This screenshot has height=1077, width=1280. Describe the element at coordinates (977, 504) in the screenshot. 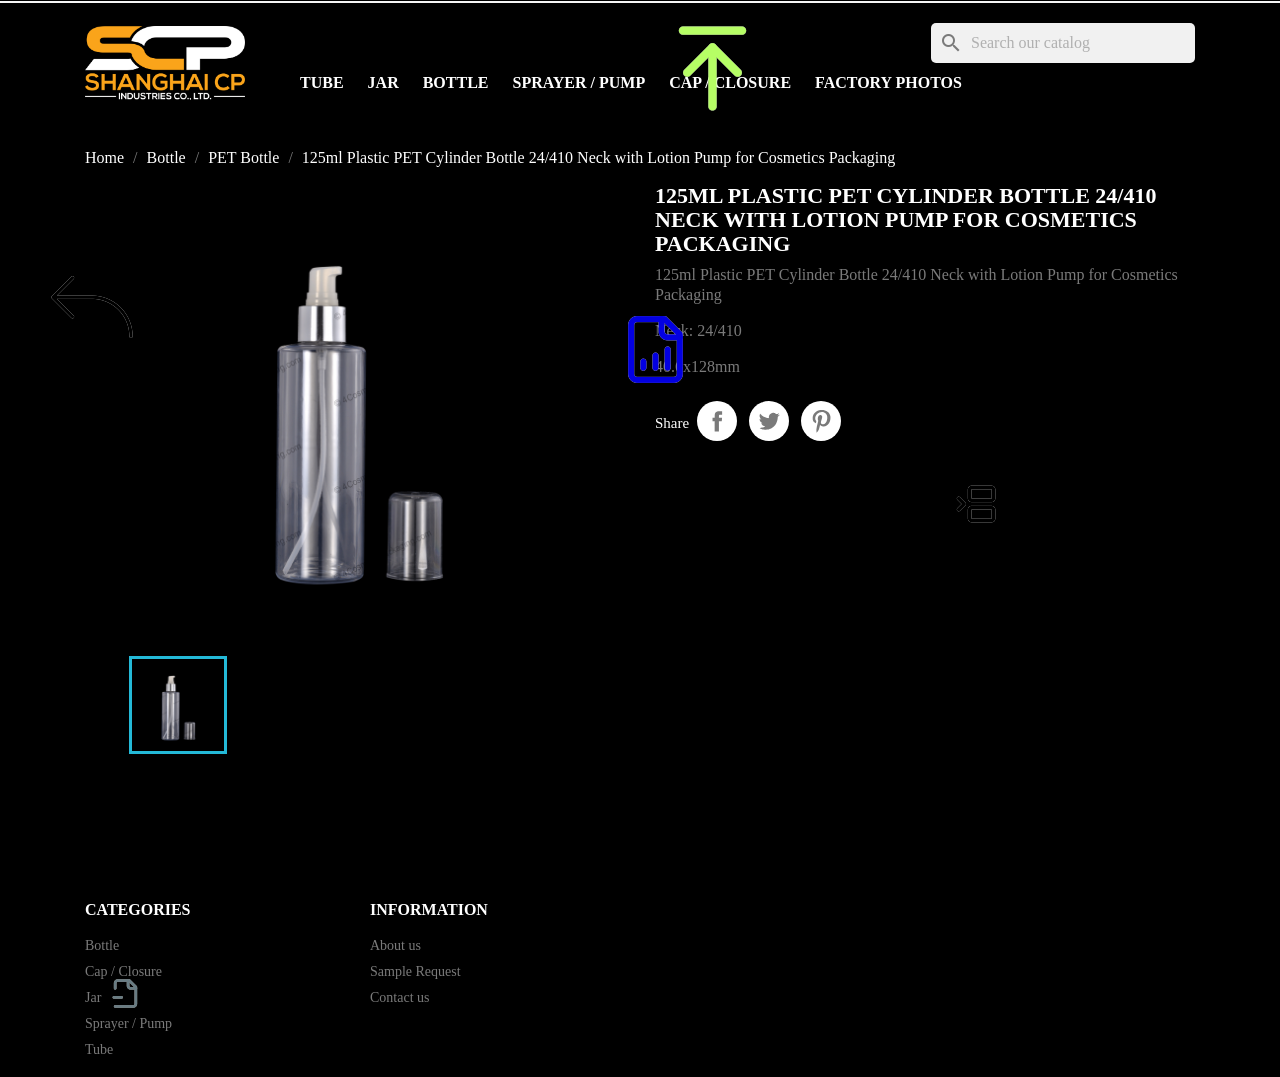

I see `insert element at the beginning of a list` at that location.